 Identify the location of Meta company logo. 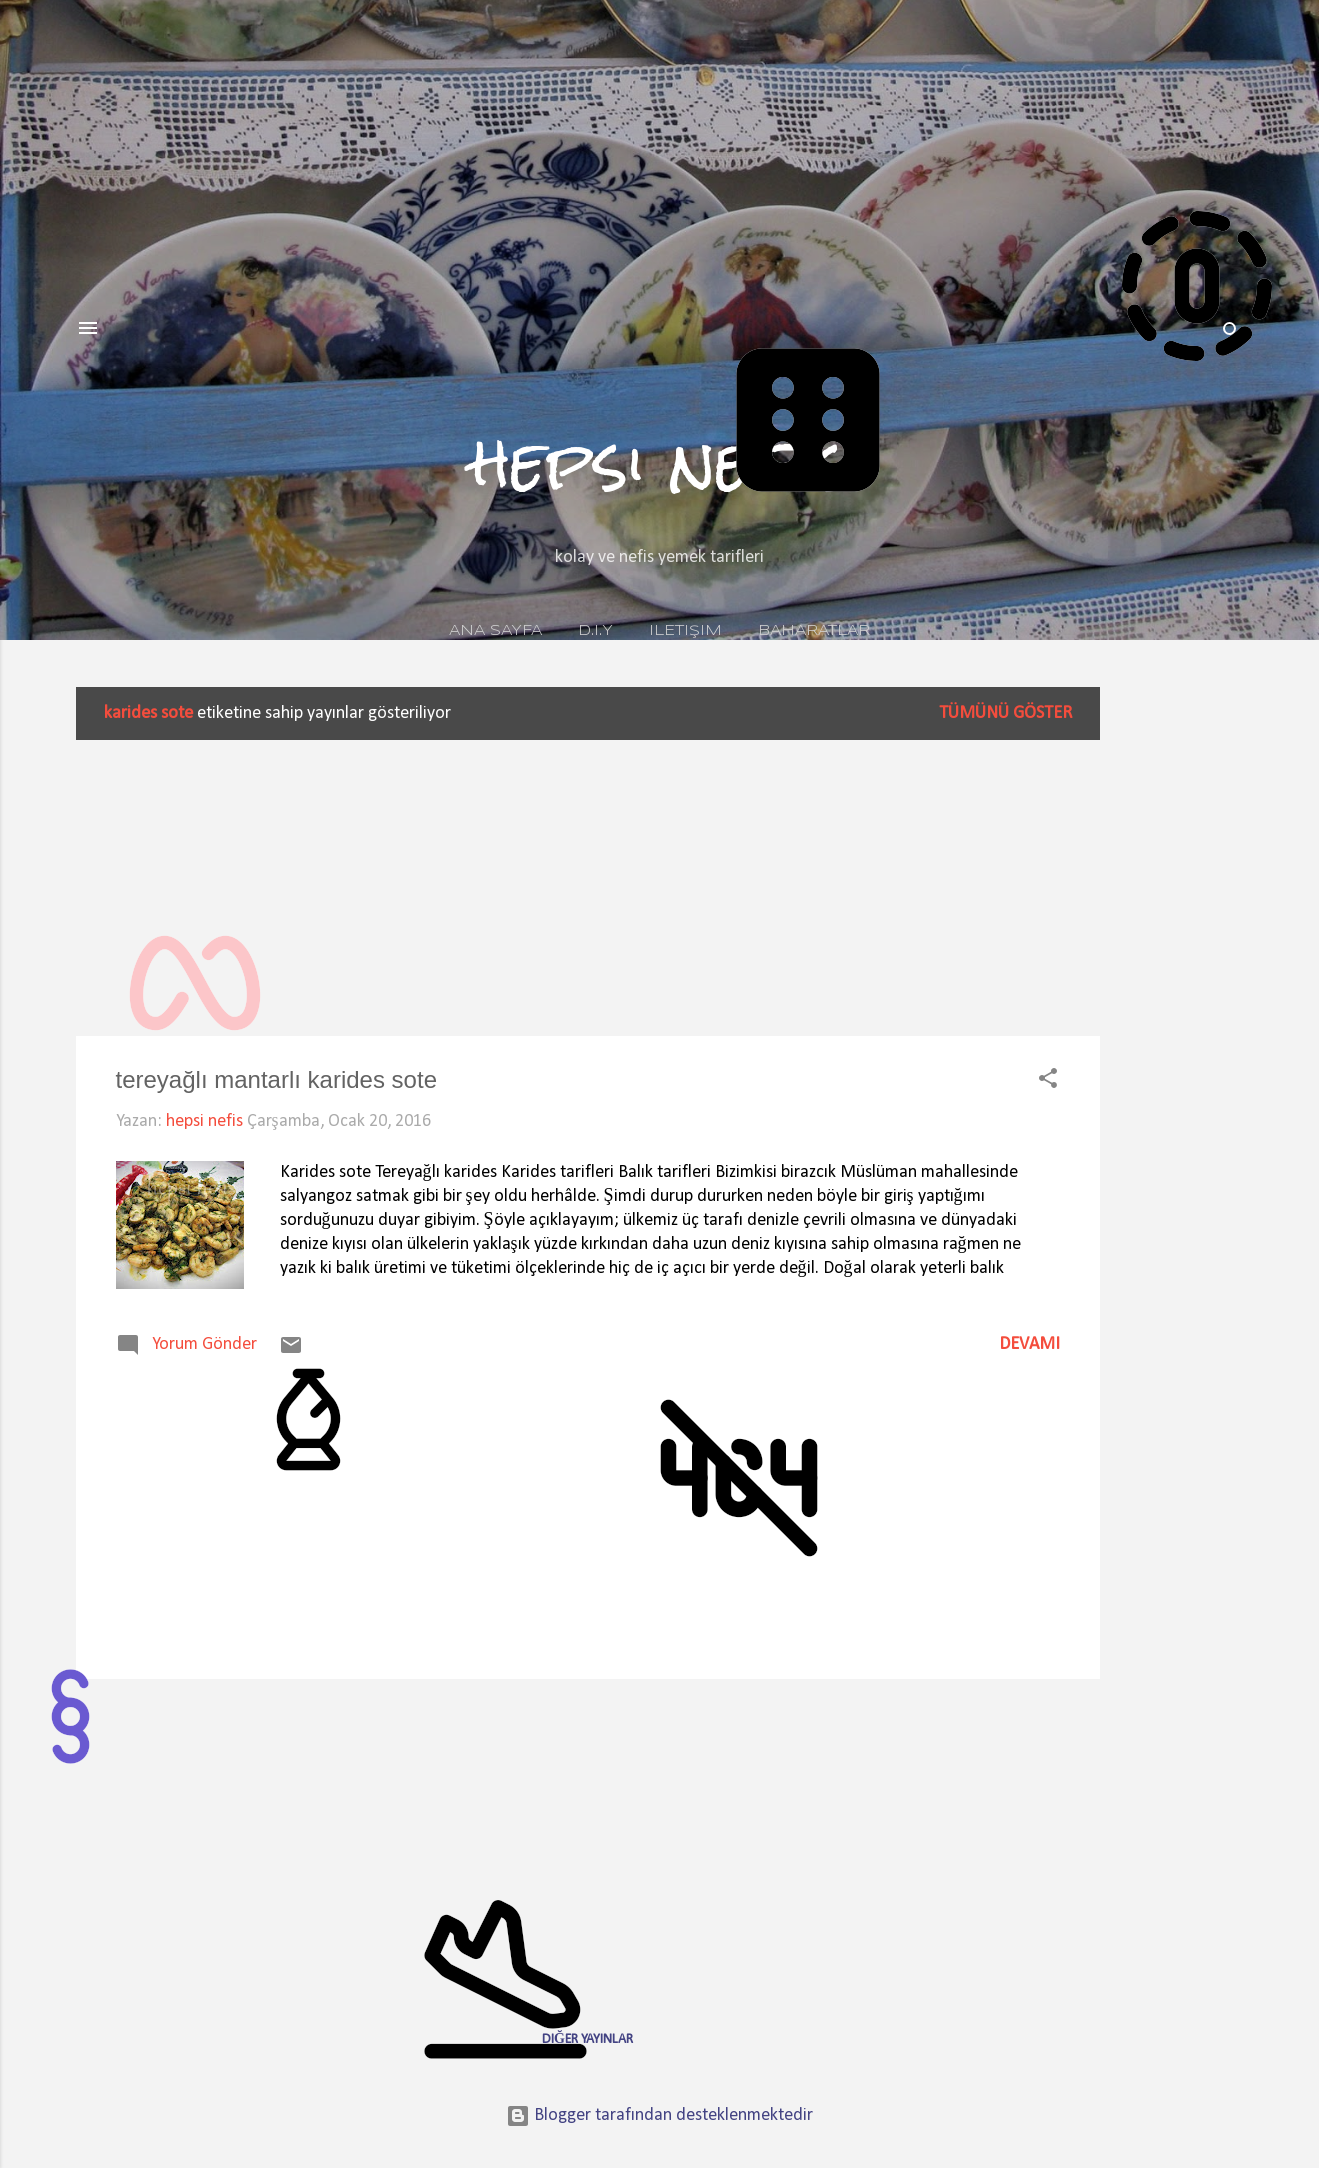
(195, 983).